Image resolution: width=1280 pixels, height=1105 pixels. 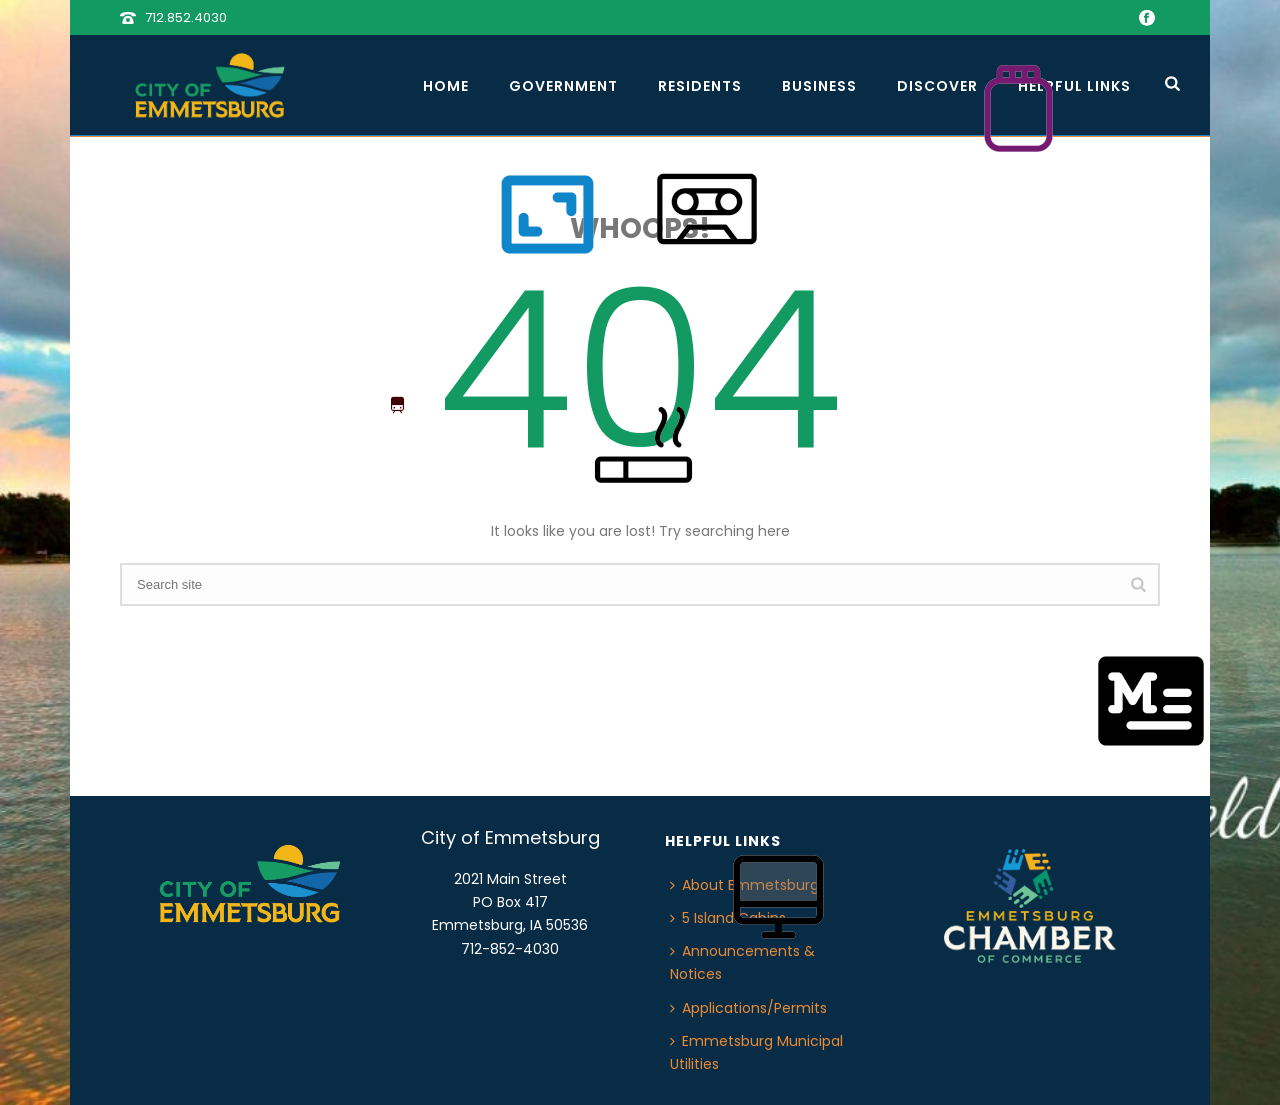 I want to click on enter fullscreen mode, so click(x=547, y=214).